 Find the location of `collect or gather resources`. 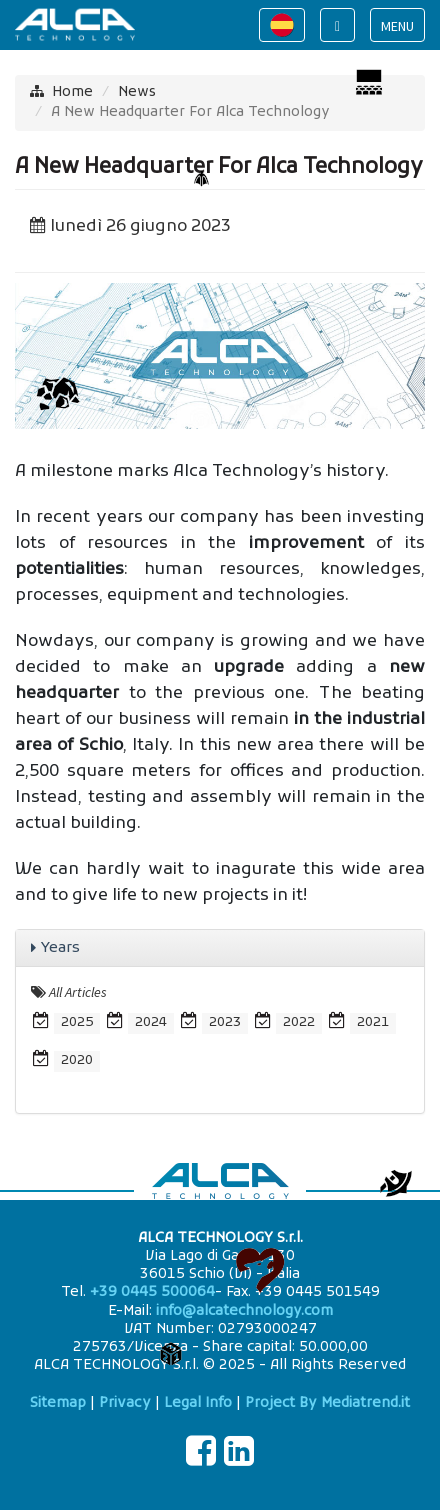

collect or gather resources is located at coordinates (58, 391).